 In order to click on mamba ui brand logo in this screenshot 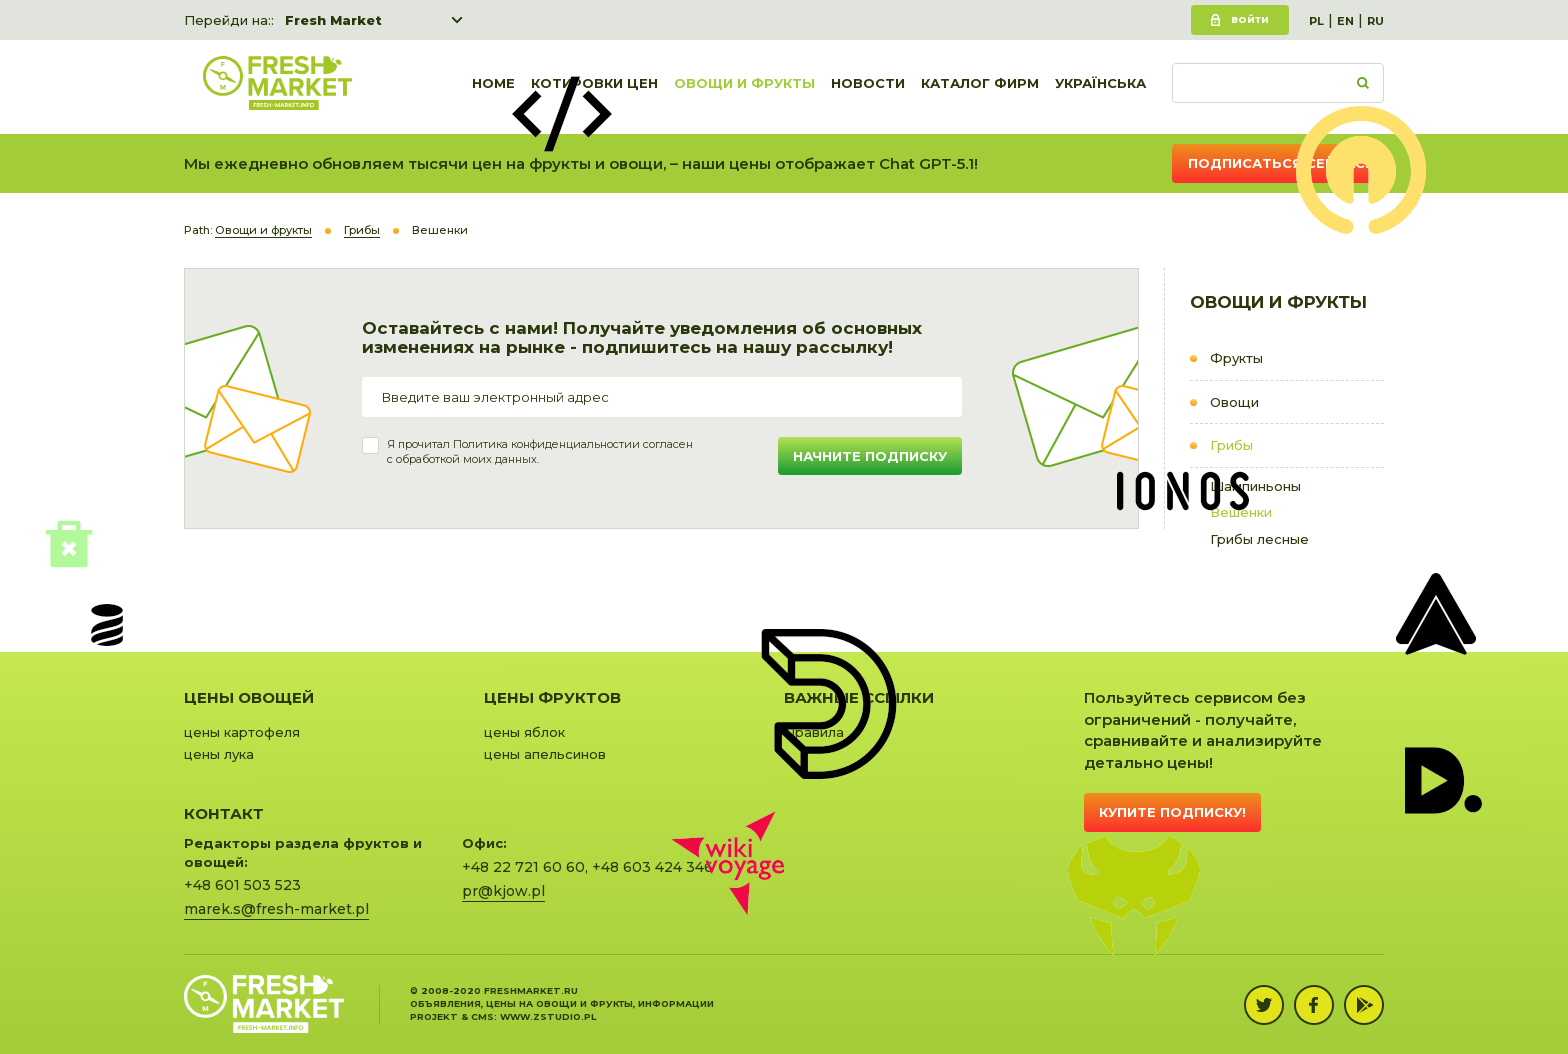, I will do `click(1134, 896)`.